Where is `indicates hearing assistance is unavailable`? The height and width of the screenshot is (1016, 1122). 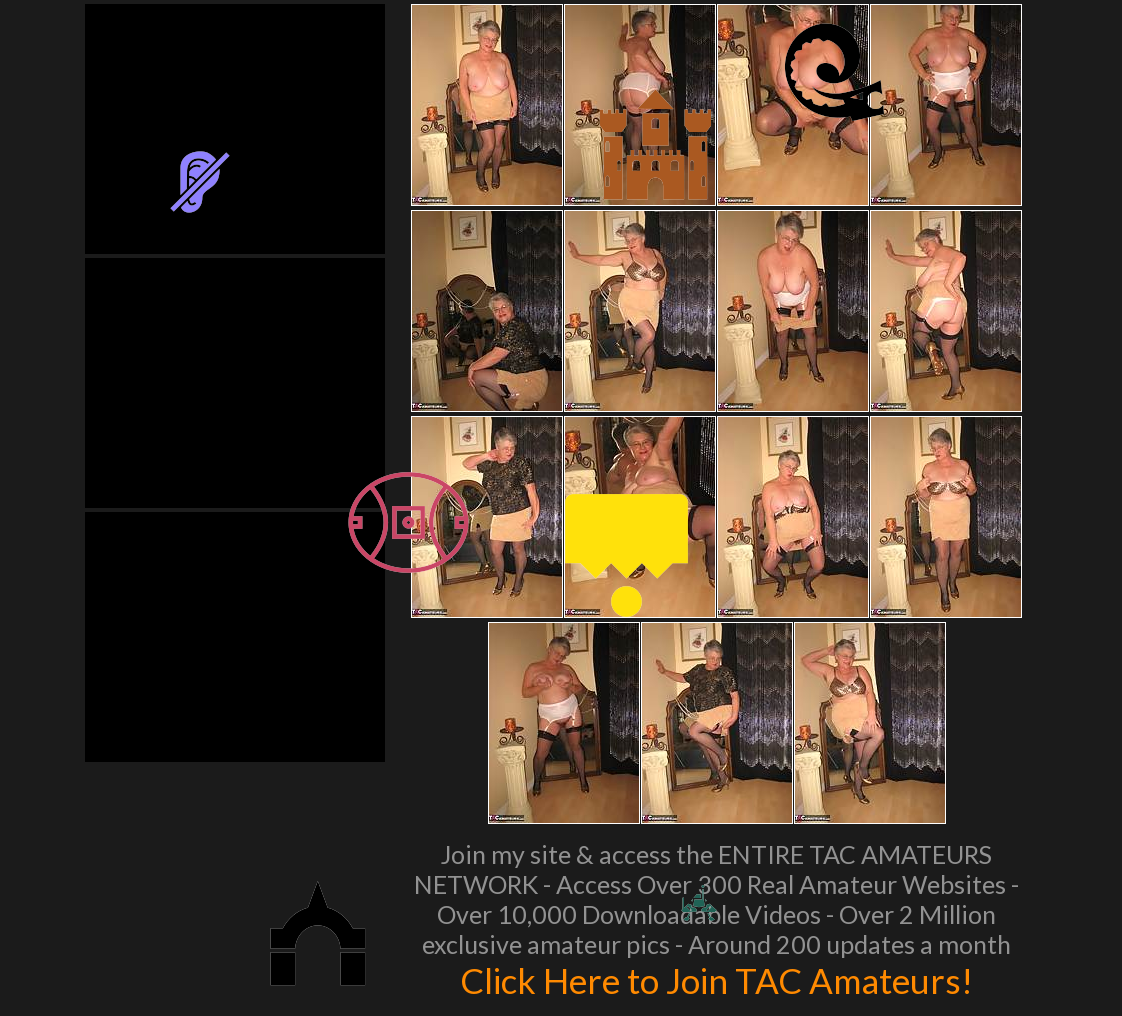 indicates hearing assistance is unavailable is located at coordinates (200, 182).